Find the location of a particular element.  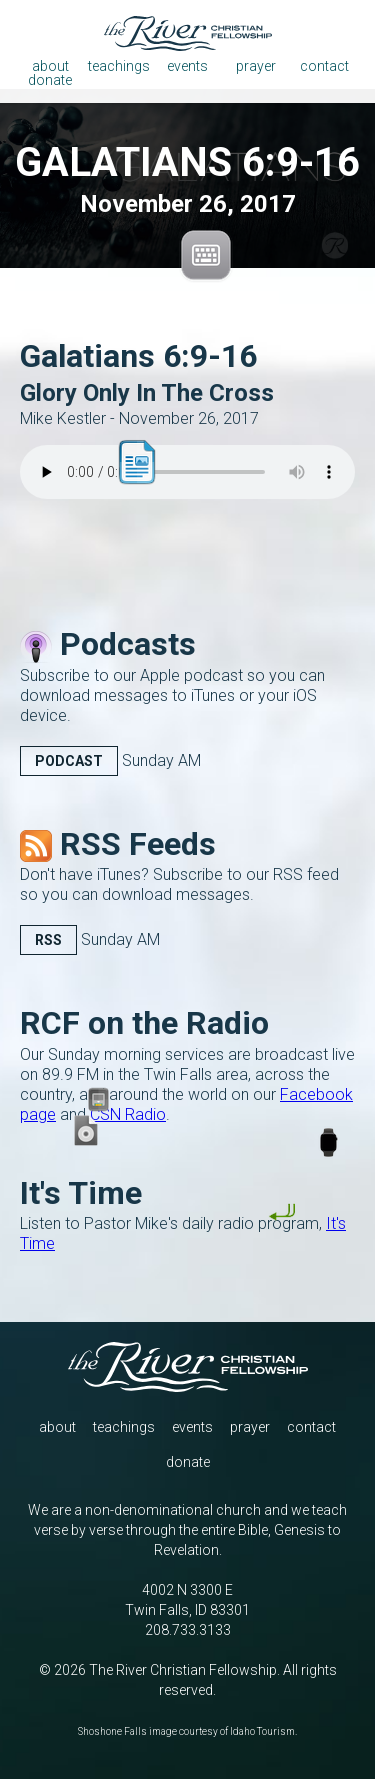

open keyboard settings and preferences is located at coordinates (206, 256).